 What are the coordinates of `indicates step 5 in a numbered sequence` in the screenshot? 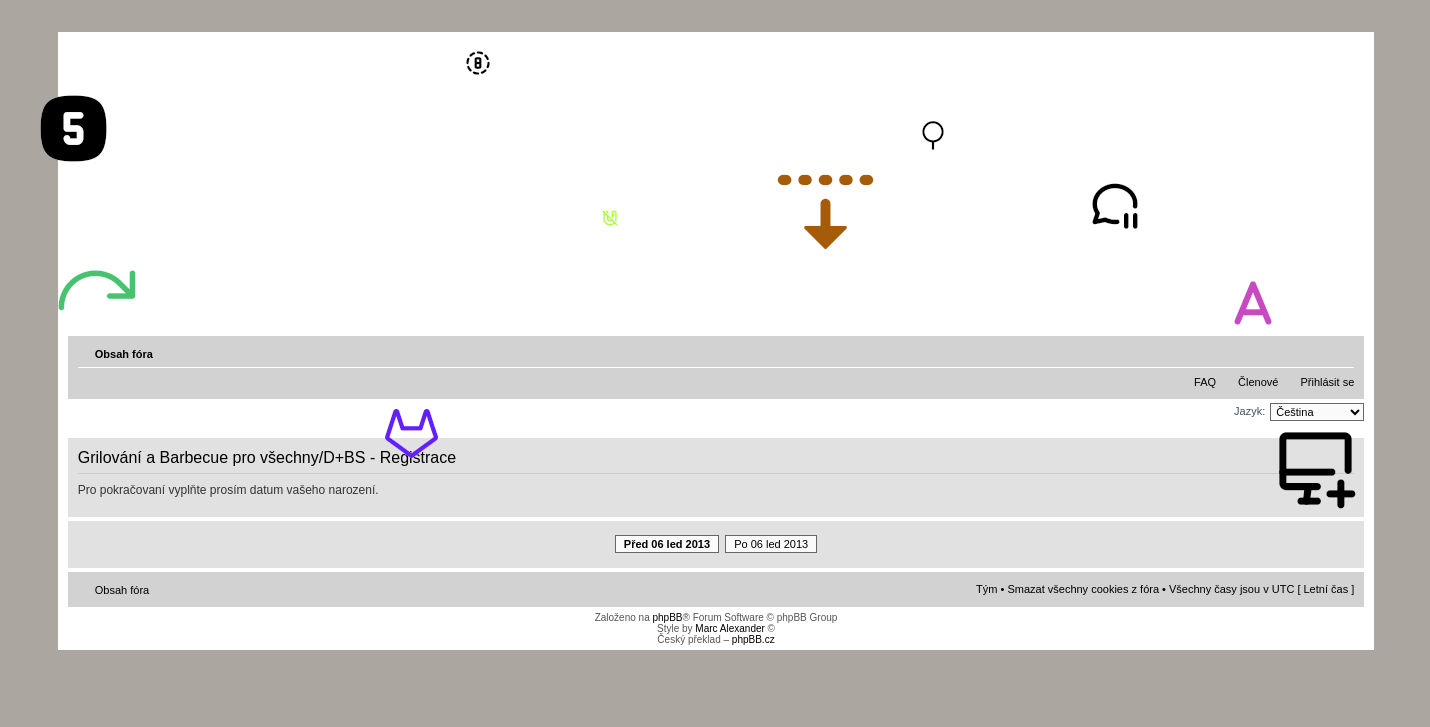 It's located at (73, 128).